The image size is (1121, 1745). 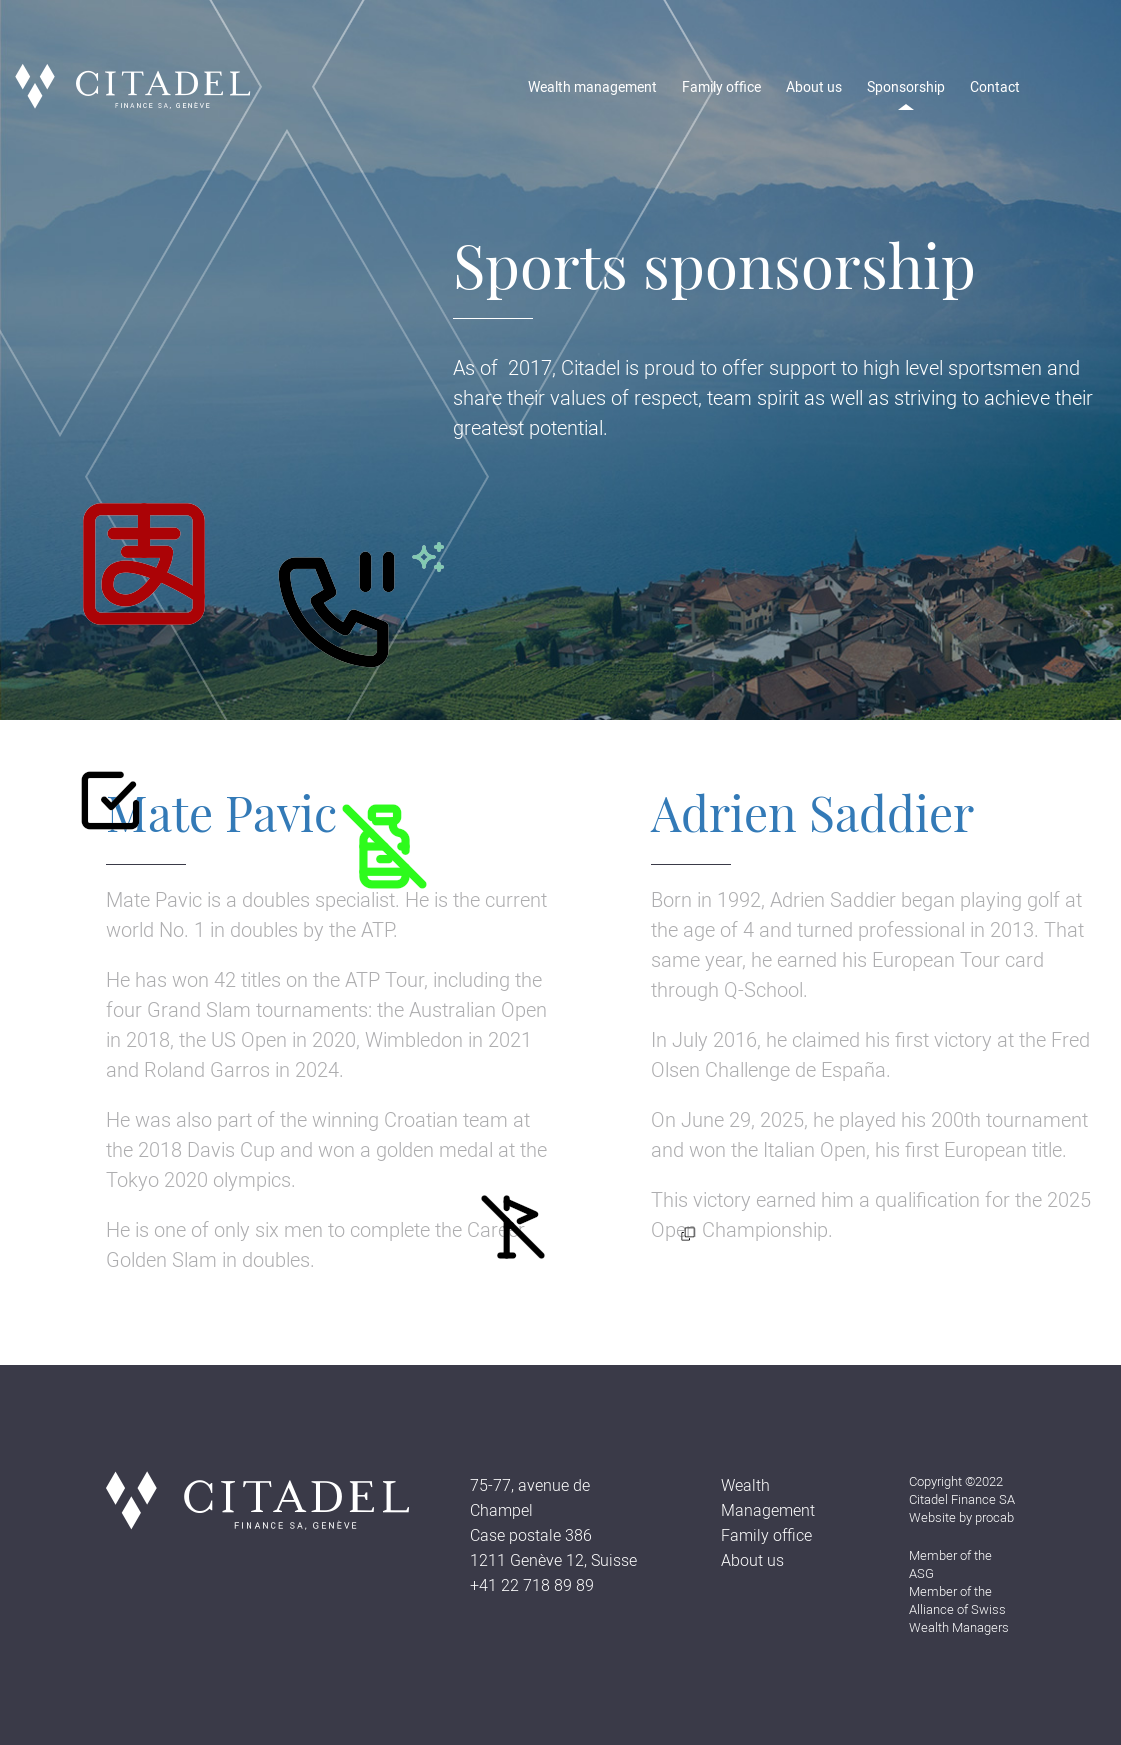 What do you see at coordinates (336, 609) in the screenshot?
I see `pause an active phone call` at bounding box center [336, 609].